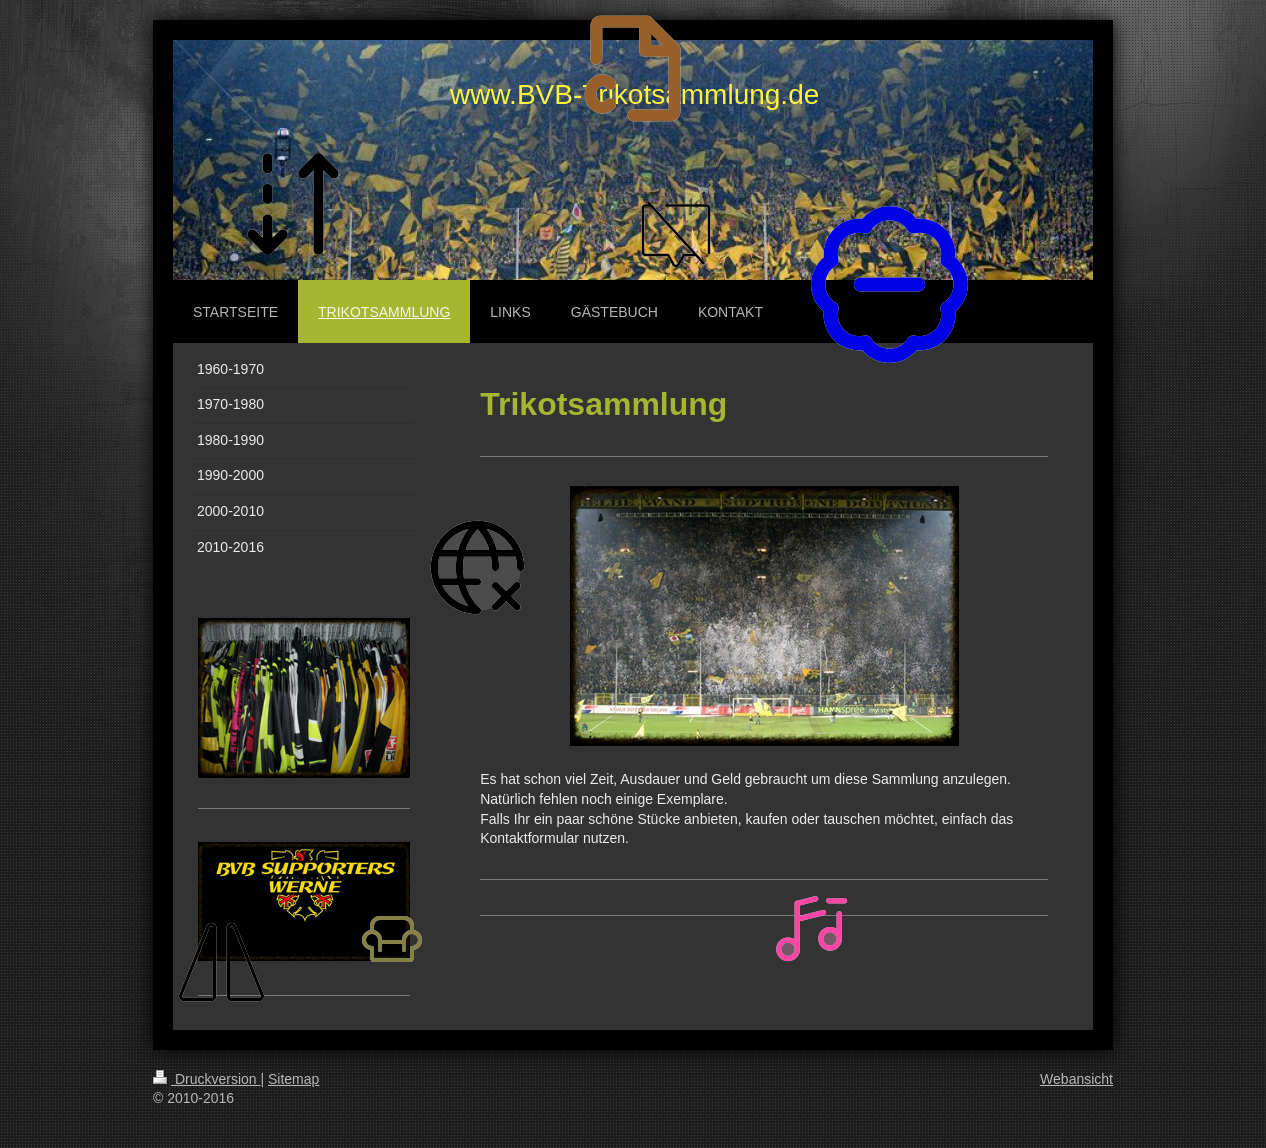 The image size is (1266, 1148). I want to click on flip image horizontally, so click(221, 965).